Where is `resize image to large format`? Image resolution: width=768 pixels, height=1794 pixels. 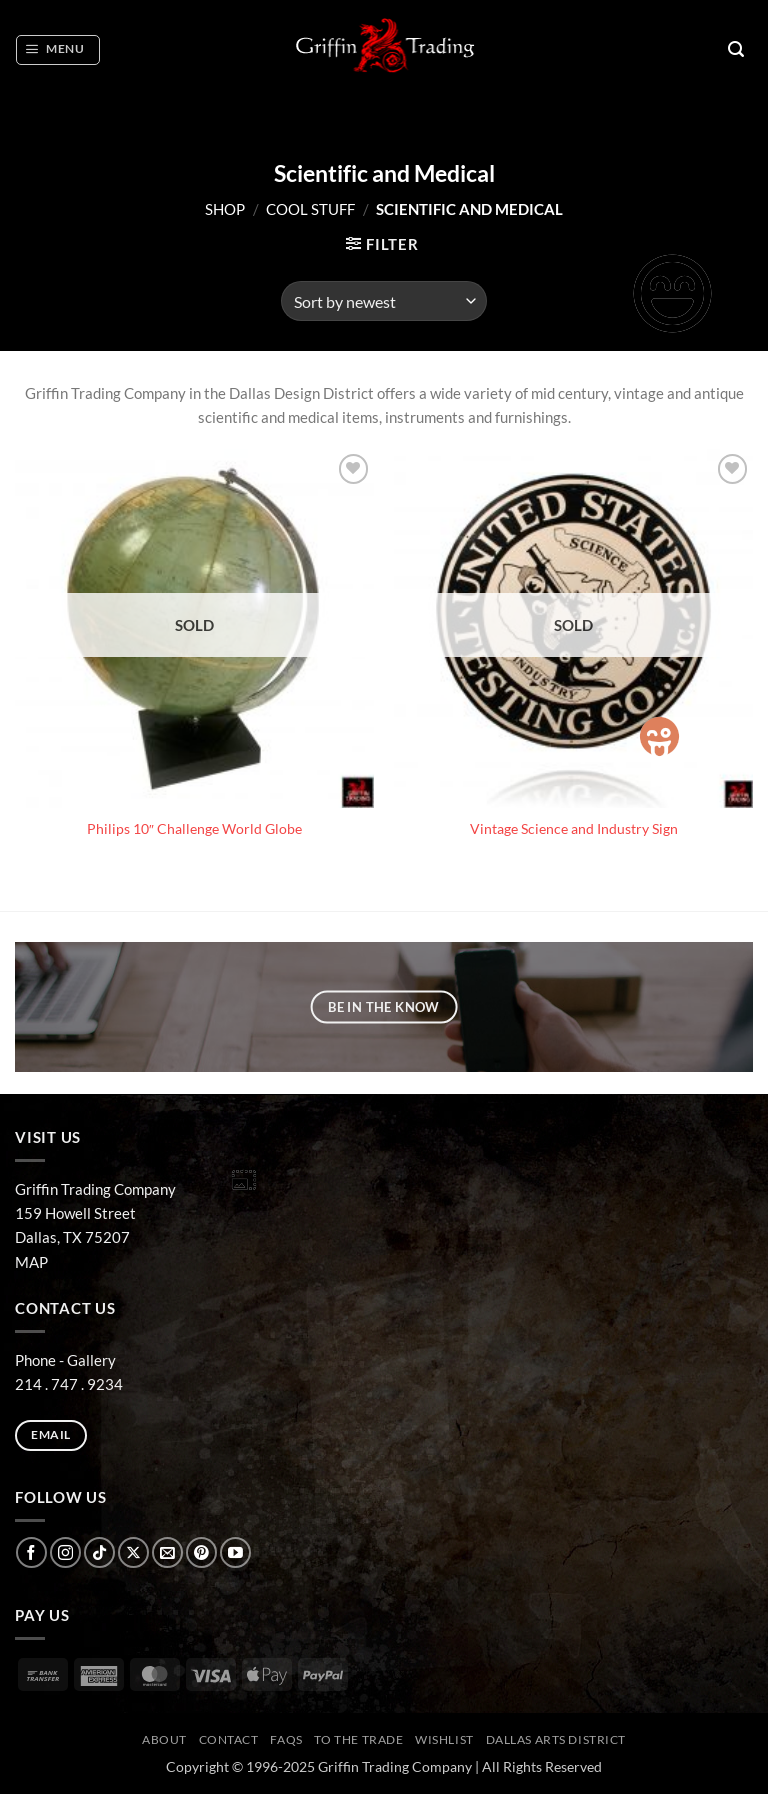 resize image to large format is located at coordinates (244, 1180).